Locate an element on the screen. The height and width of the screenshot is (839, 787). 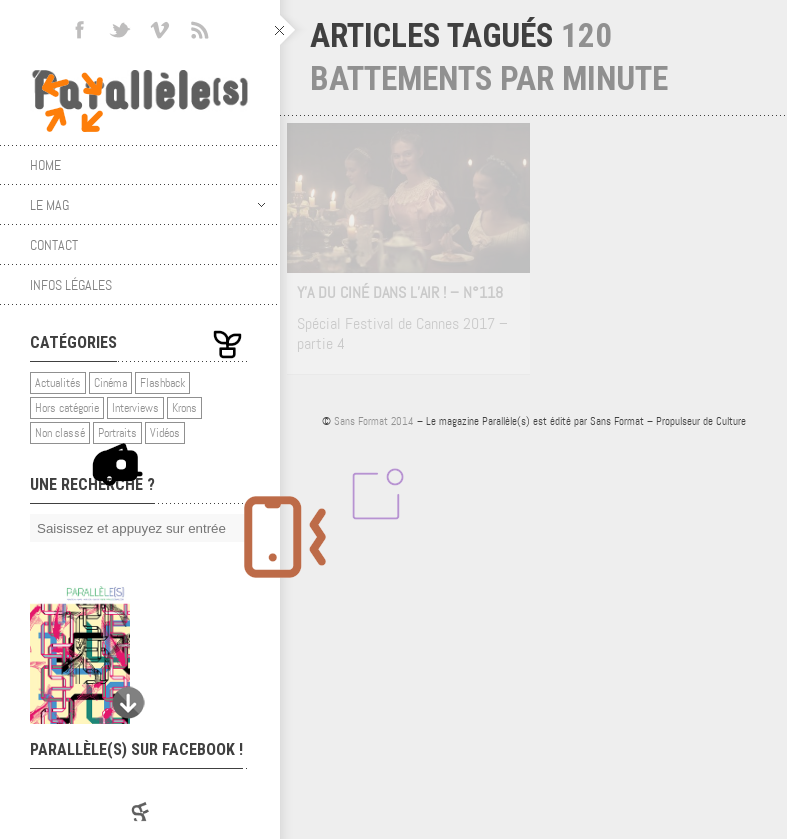
view plant care or gardening features is located at coordinates (227, 344).